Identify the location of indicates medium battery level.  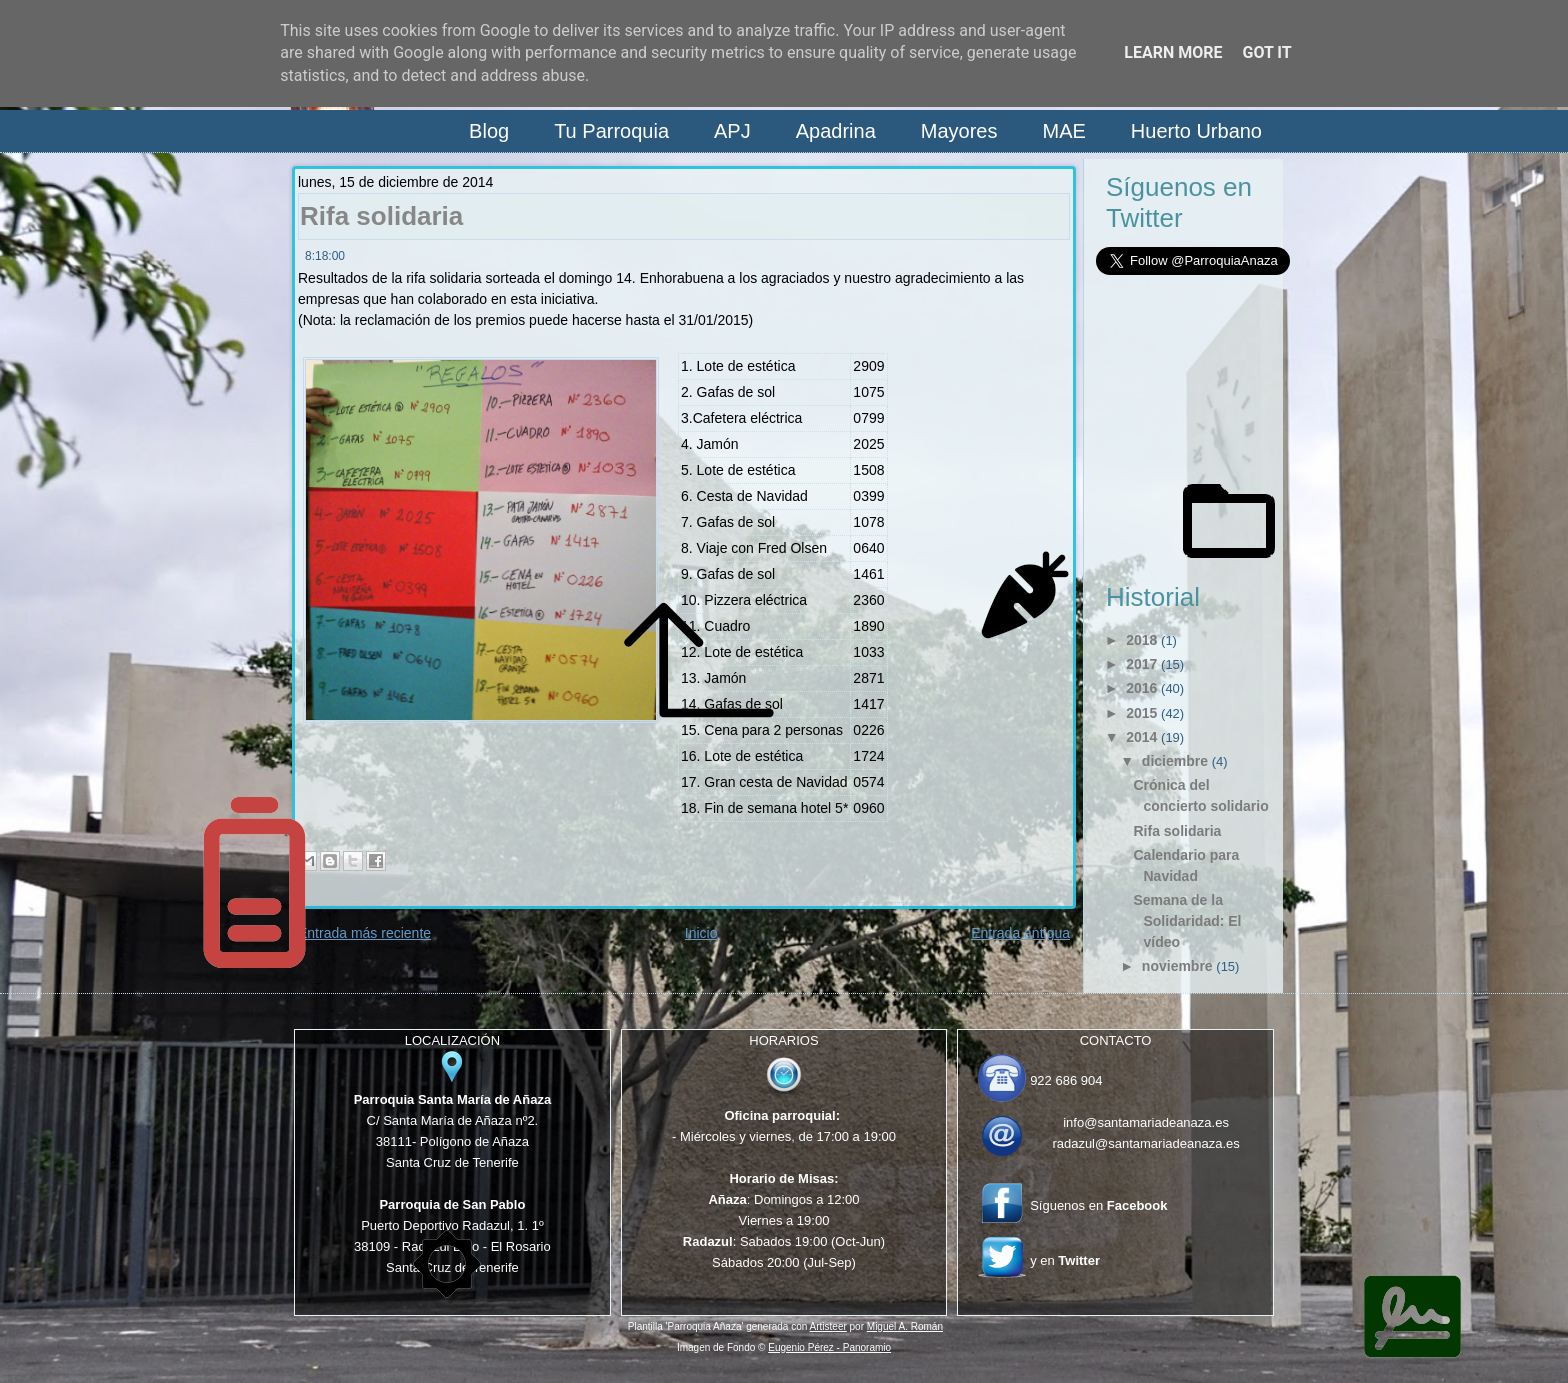
(254, 882).